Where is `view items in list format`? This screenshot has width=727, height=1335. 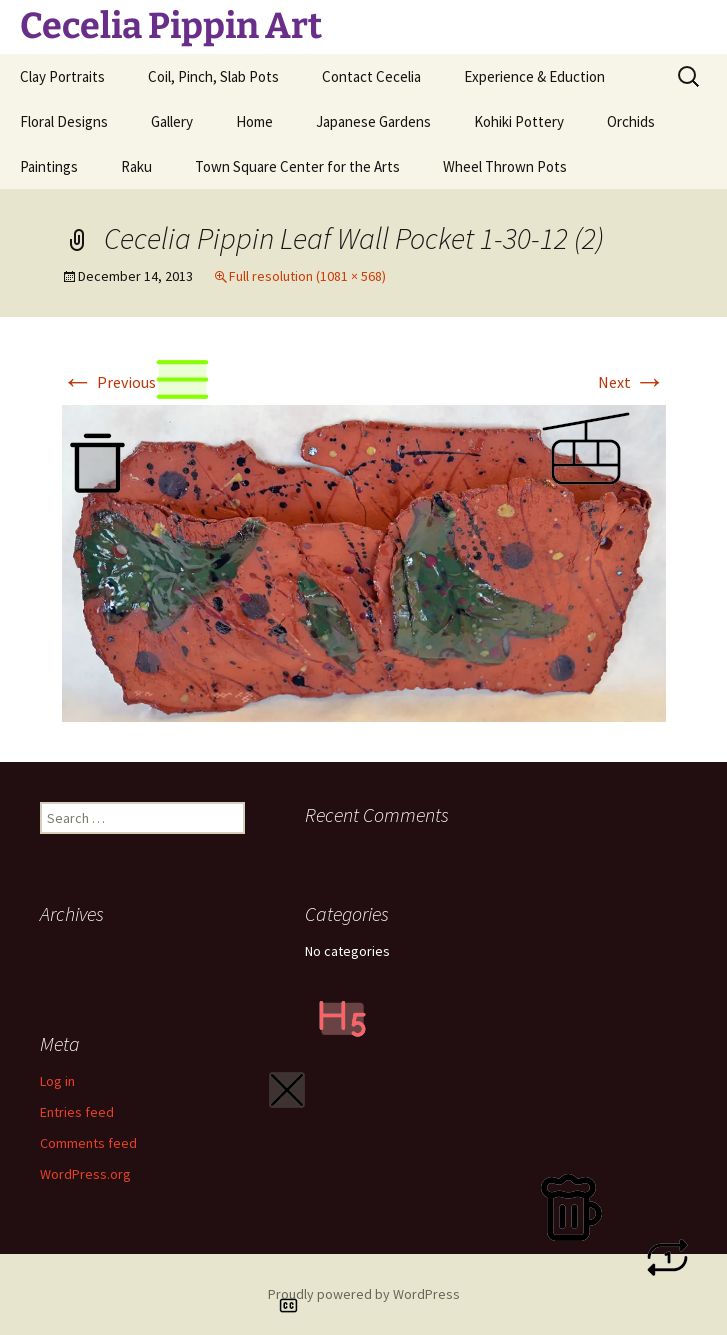
view items in list format is located at coordinates (182, 379).